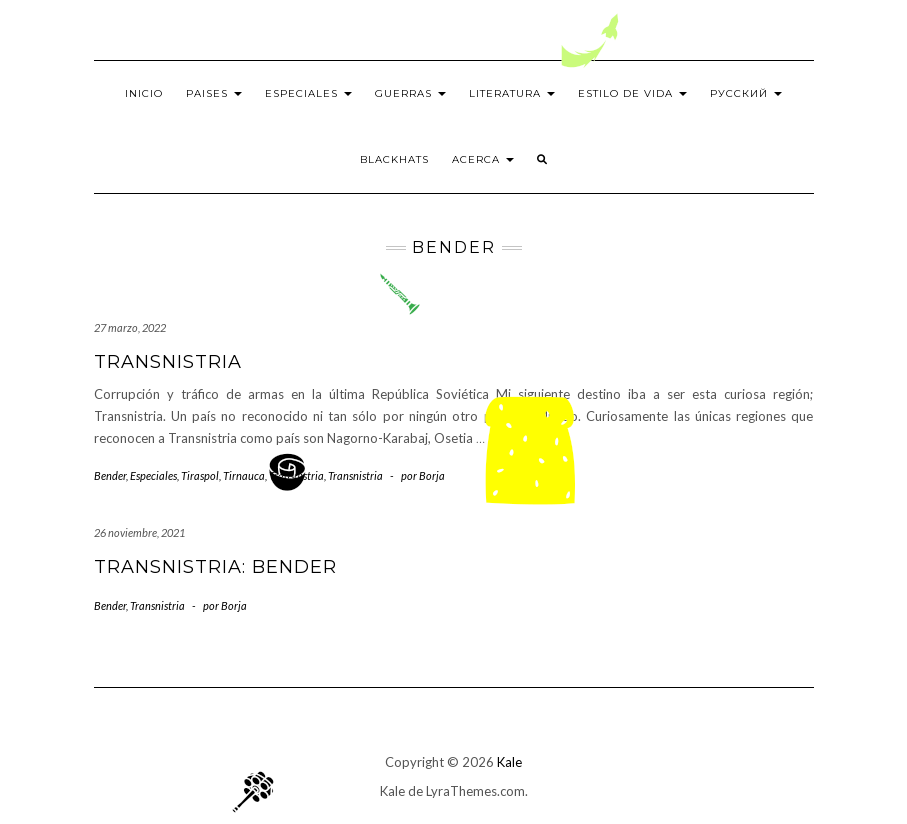 Image resolution: width=907 pixels, height=824 pixels. What do you see at coordinates (590, 39) in the screenshot?
I see `launch or deploy an application` at bounding box center [590, 39].